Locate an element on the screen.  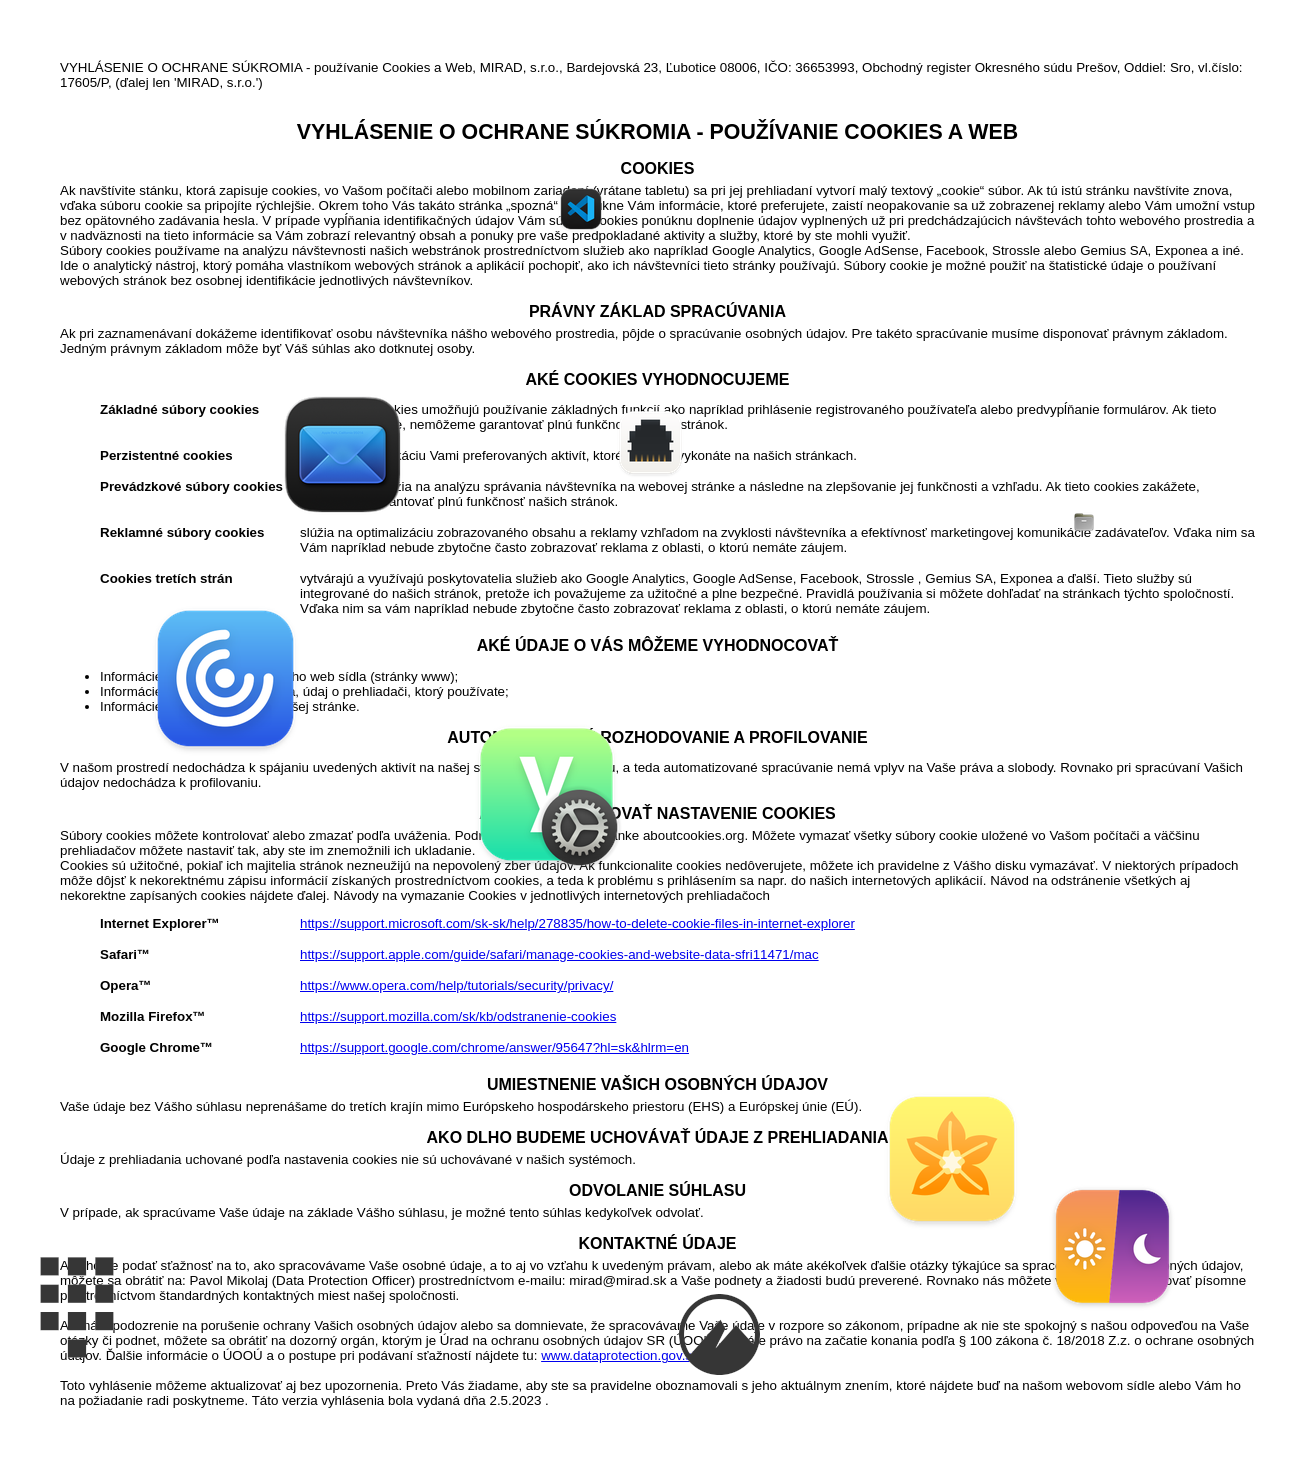
open dynamic wallpaper settings is located at coordinates (1112, 1246).